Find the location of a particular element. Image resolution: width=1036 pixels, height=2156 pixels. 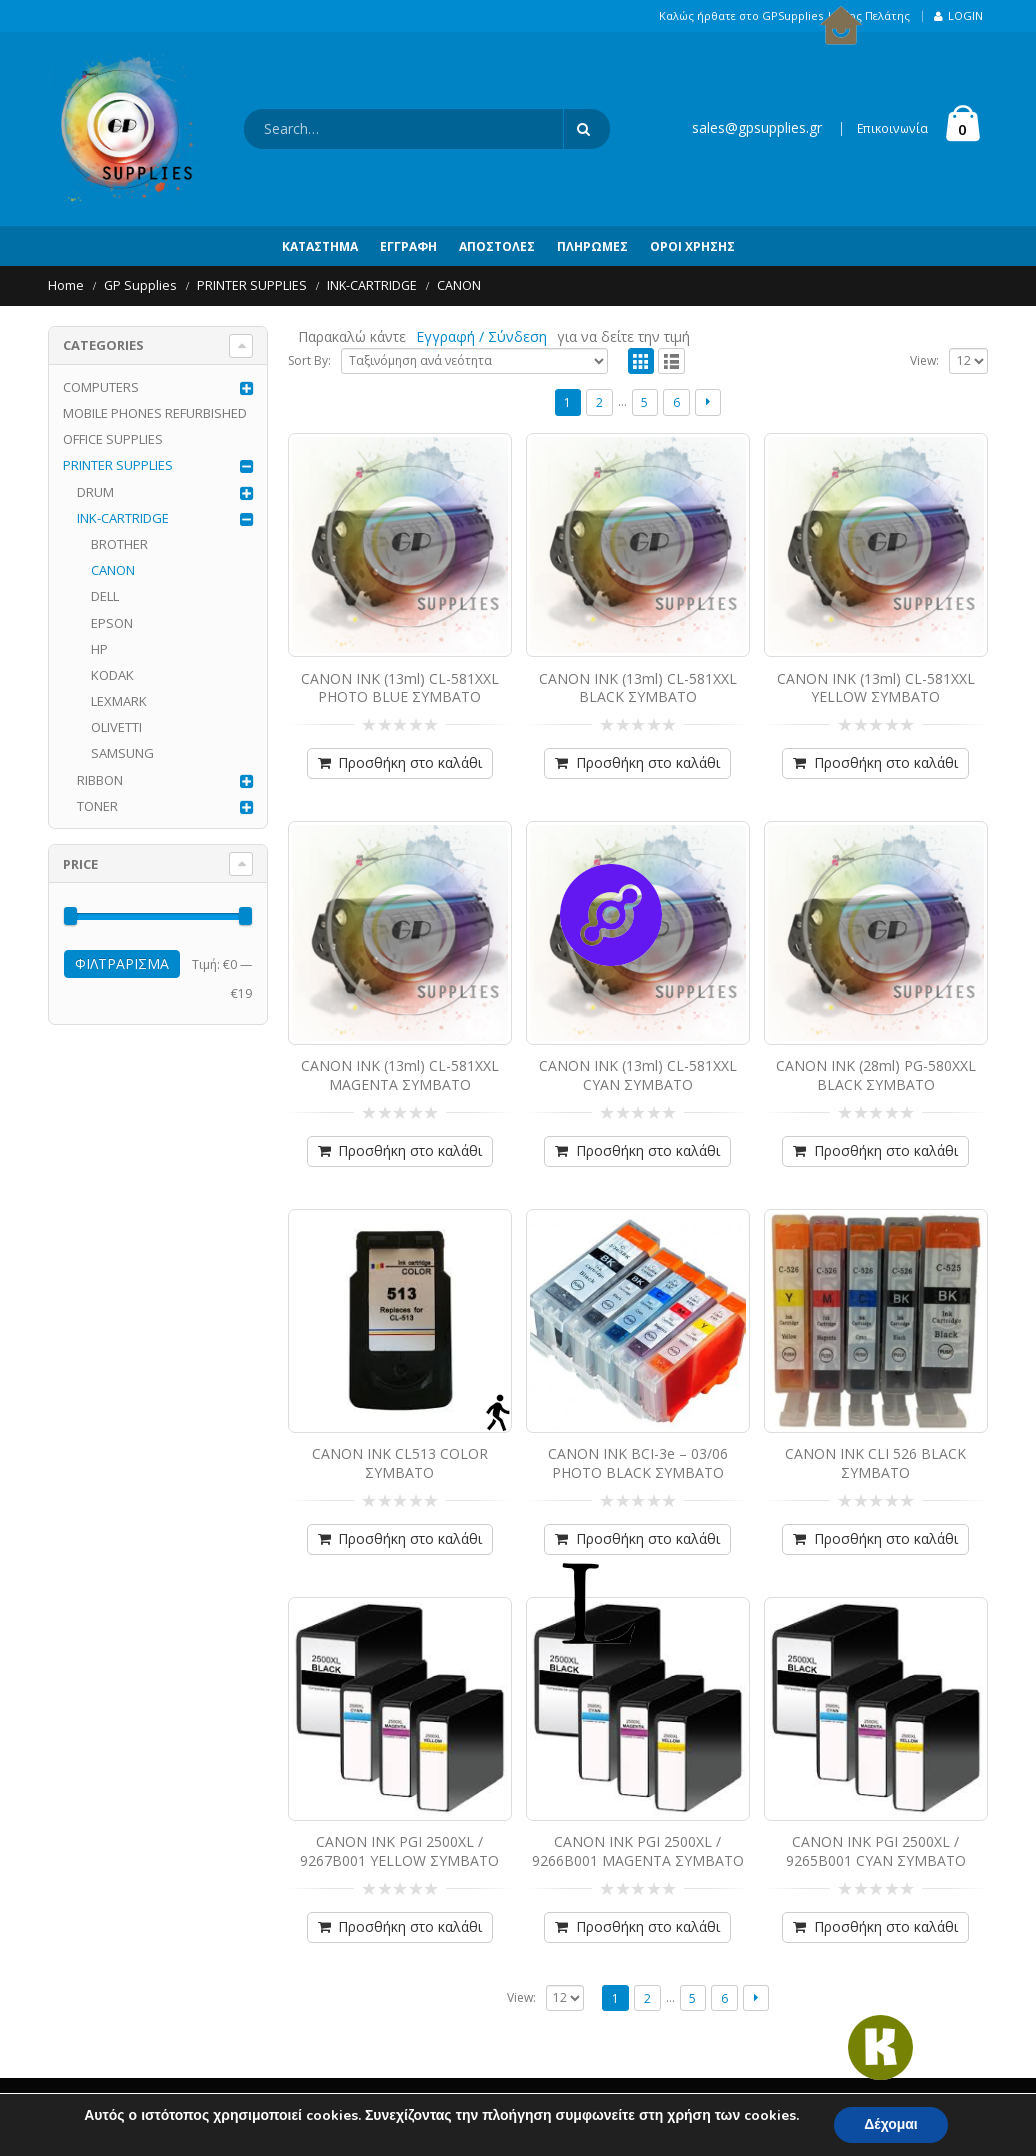

go to home screen is located at coordinates (841, 27).